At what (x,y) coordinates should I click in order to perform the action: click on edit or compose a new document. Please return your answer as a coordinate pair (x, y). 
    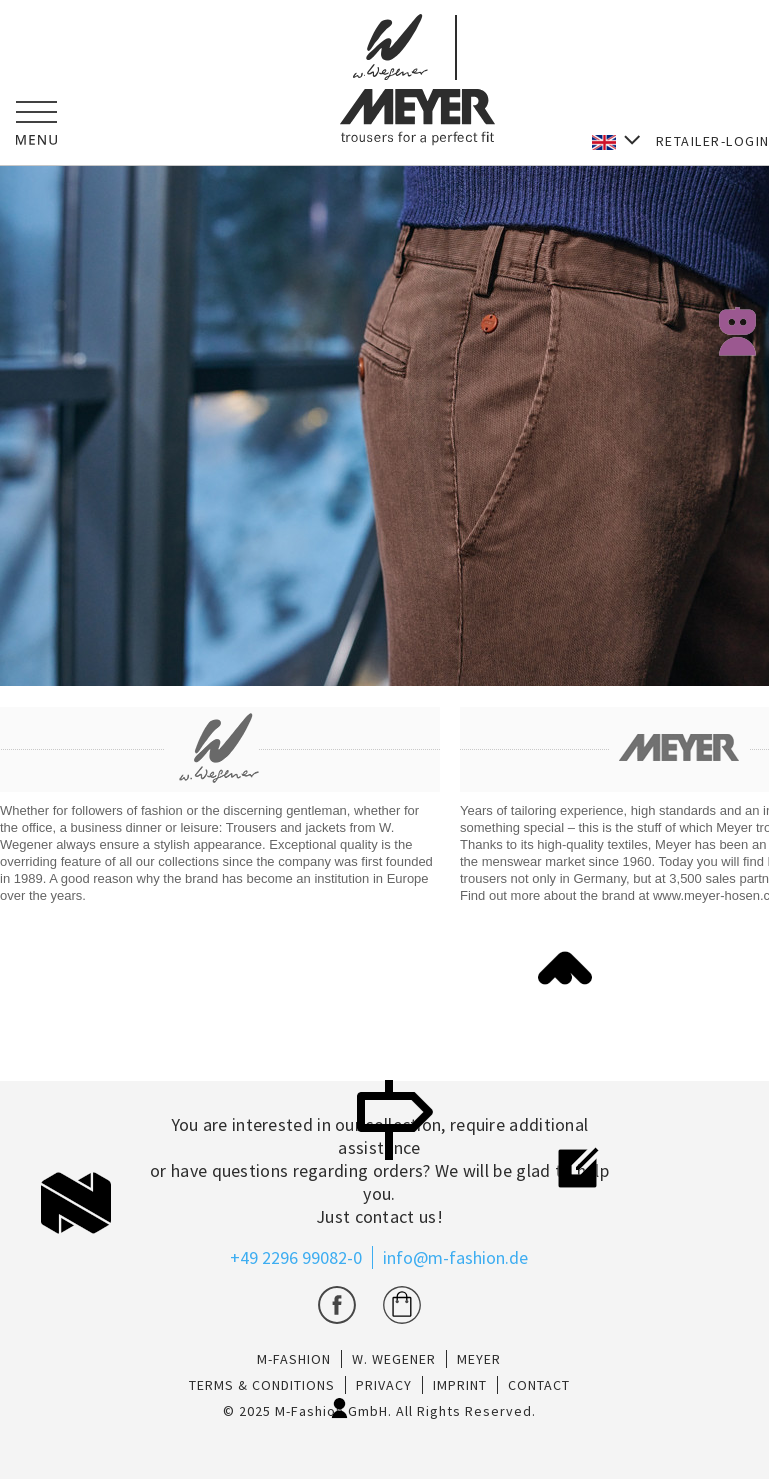
    Looking at the image, I should click on (577, 1168).